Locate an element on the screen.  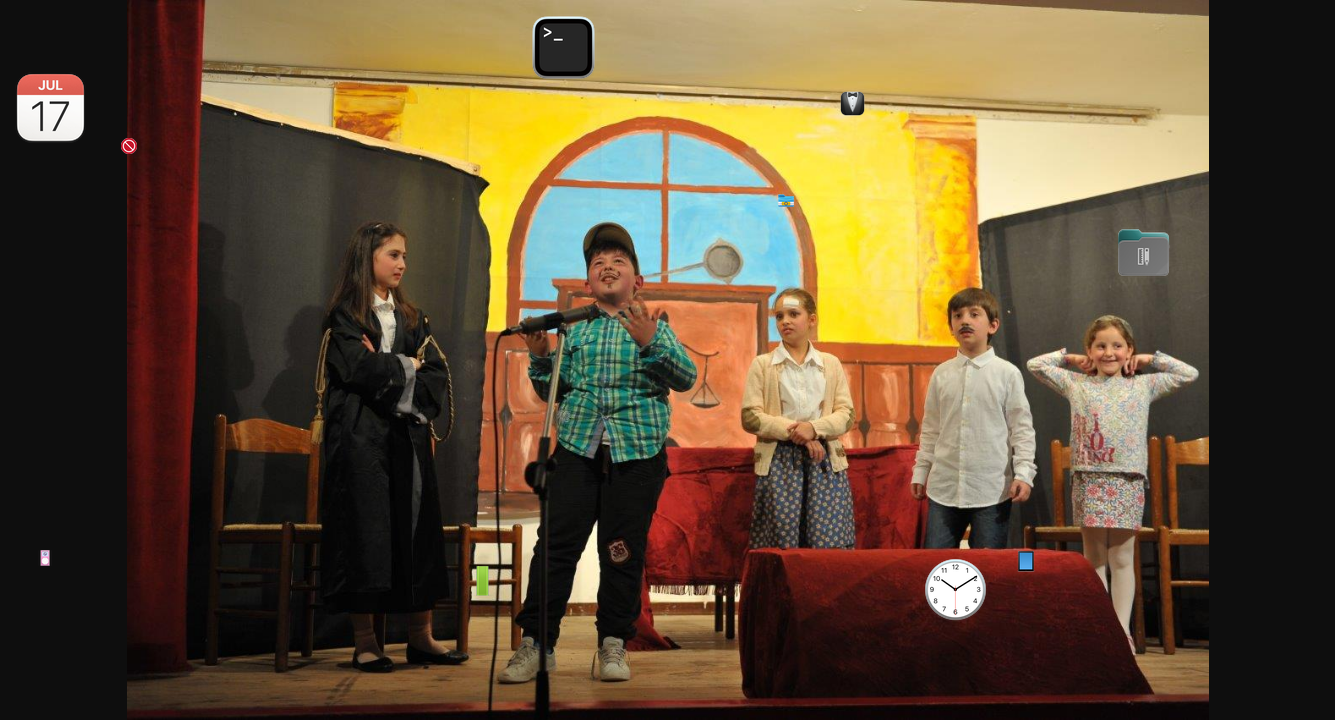
iPod nano device connected is located at coordinates (482, 581).